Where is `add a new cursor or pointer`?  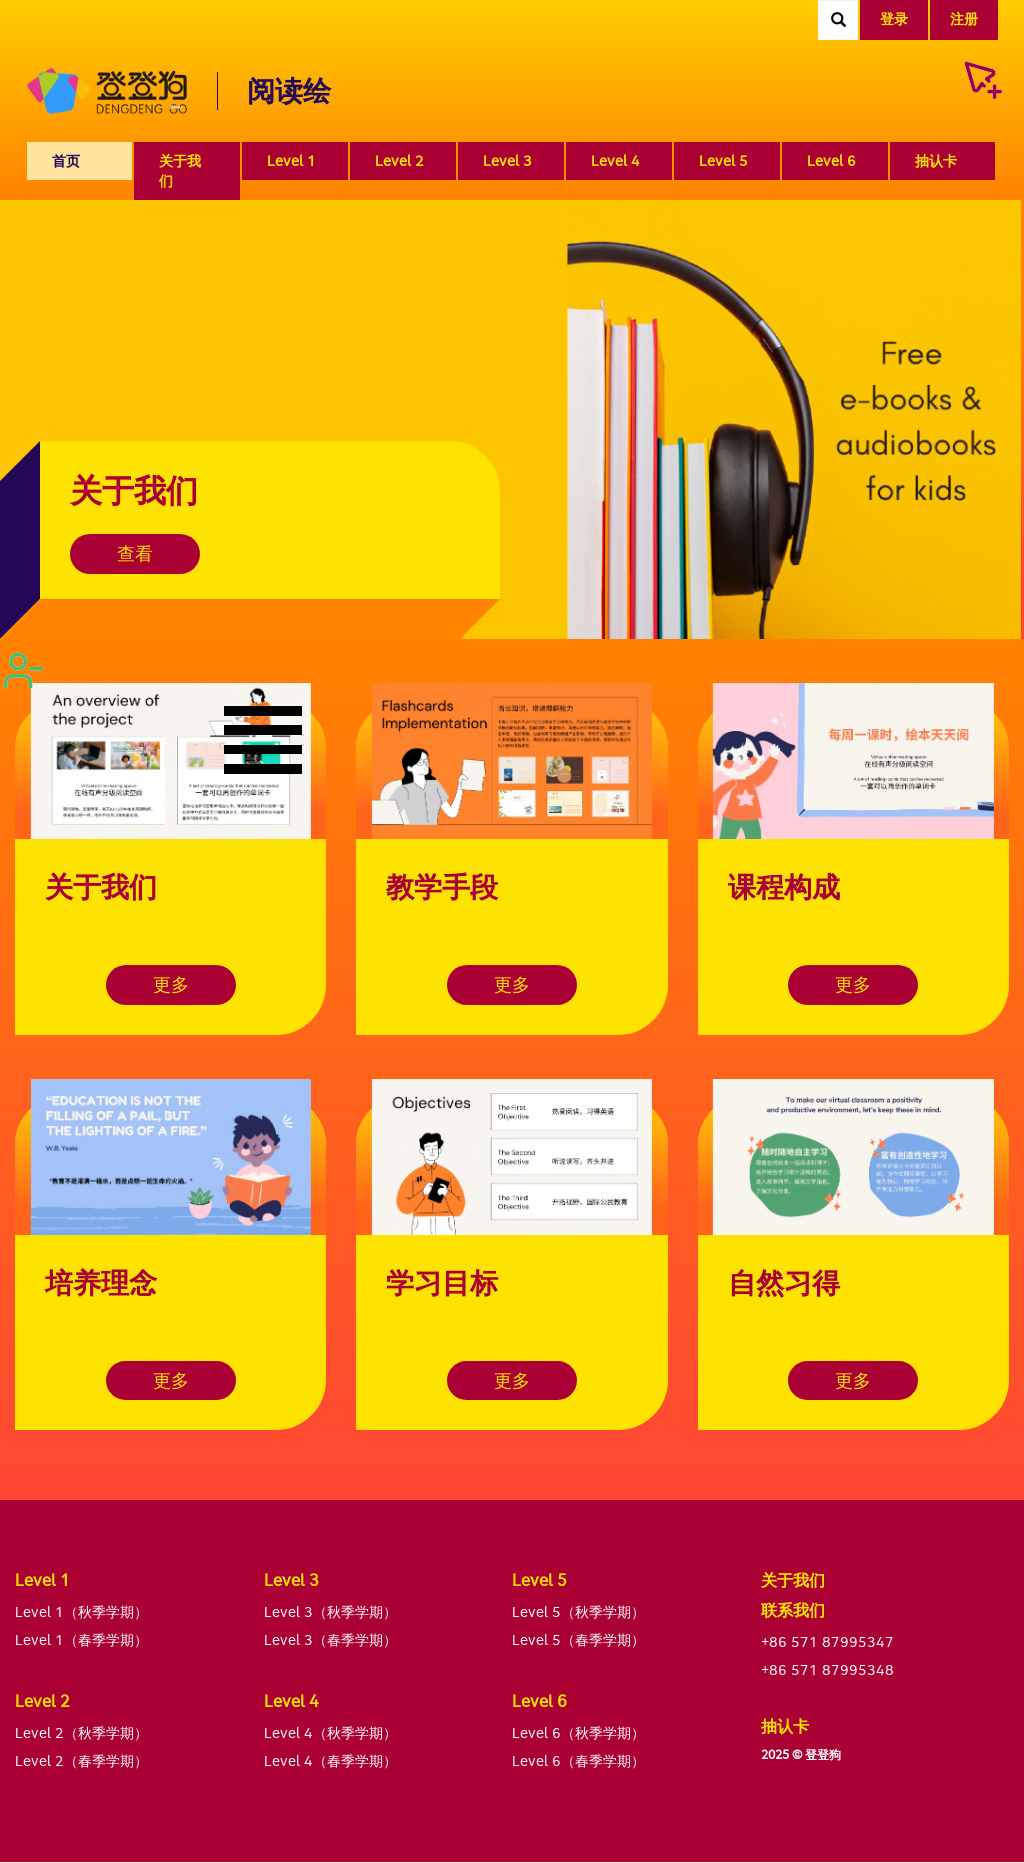
add a new cursor or pointer is located at coordinates (981, 78).